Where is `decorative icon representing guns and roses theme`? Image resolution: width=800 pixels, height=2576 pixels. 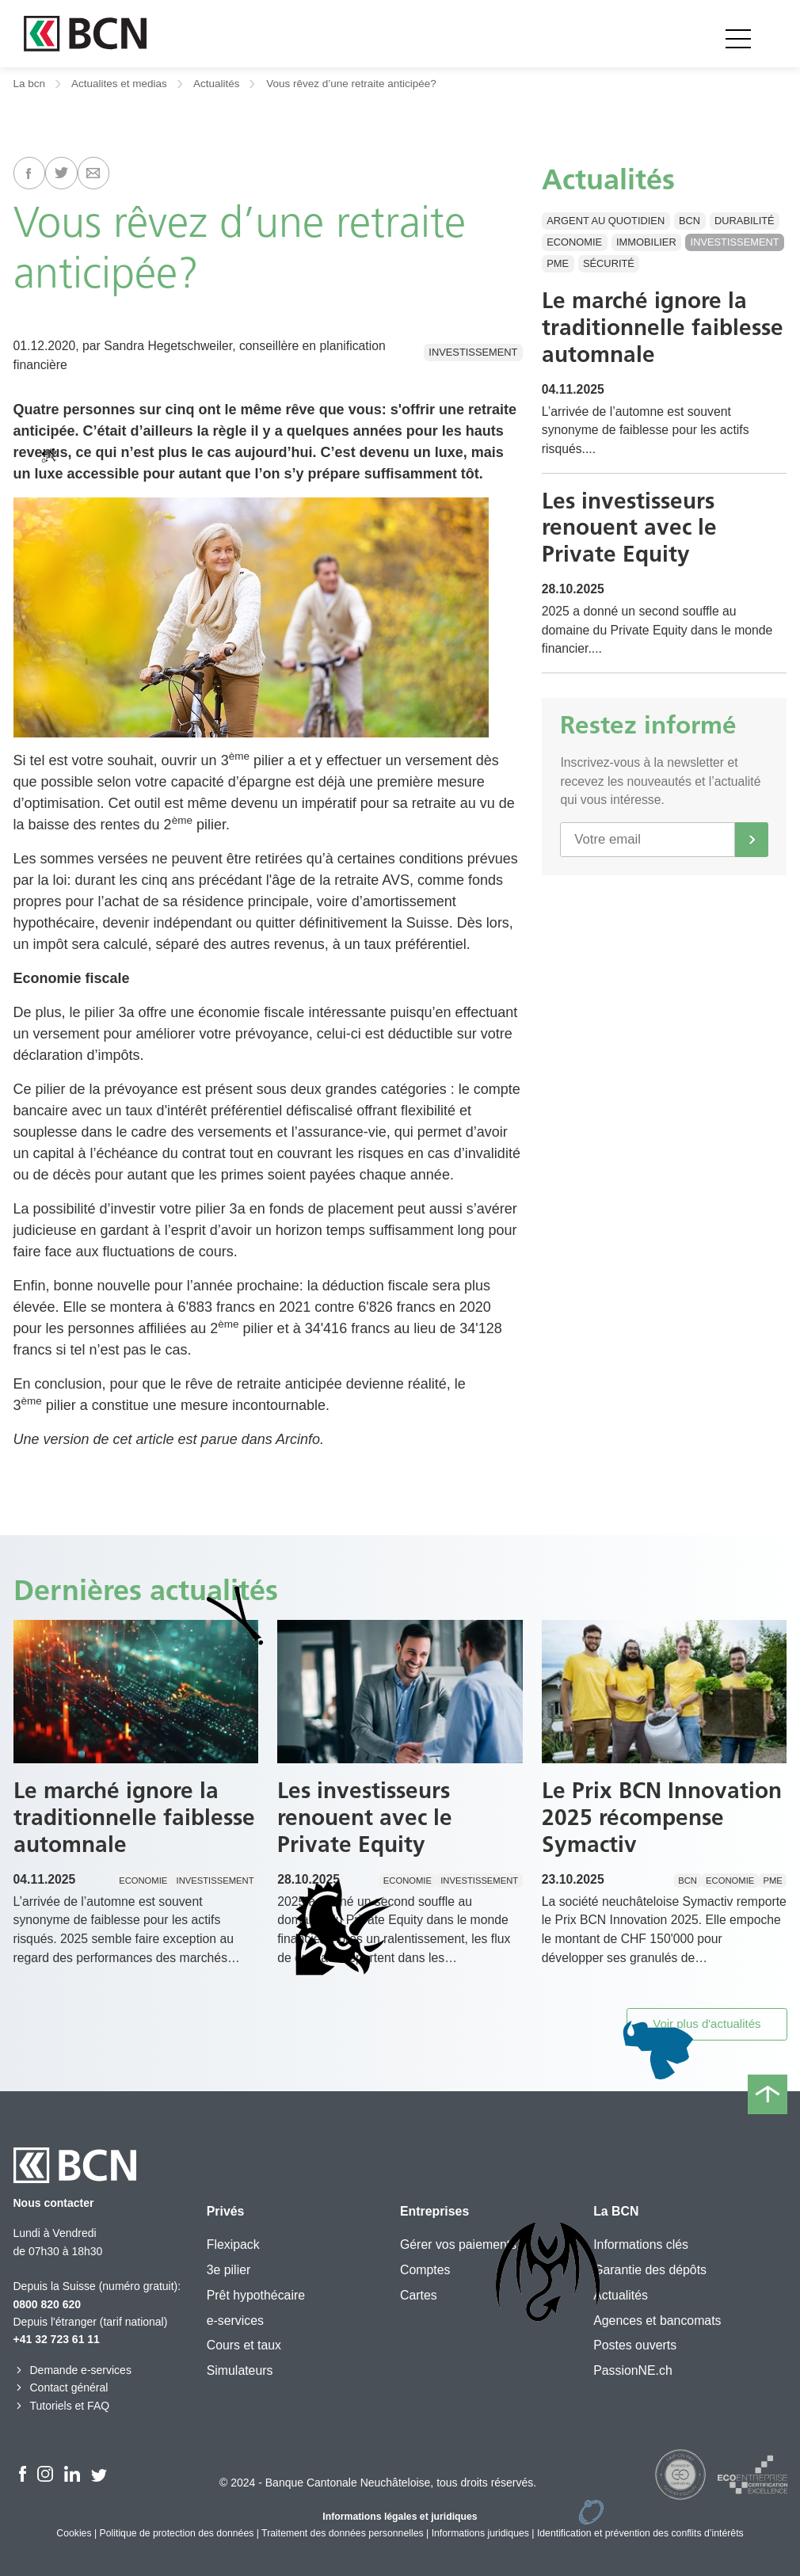
decorative icon representing guns and roses theme is located at coordinates (49, 455).